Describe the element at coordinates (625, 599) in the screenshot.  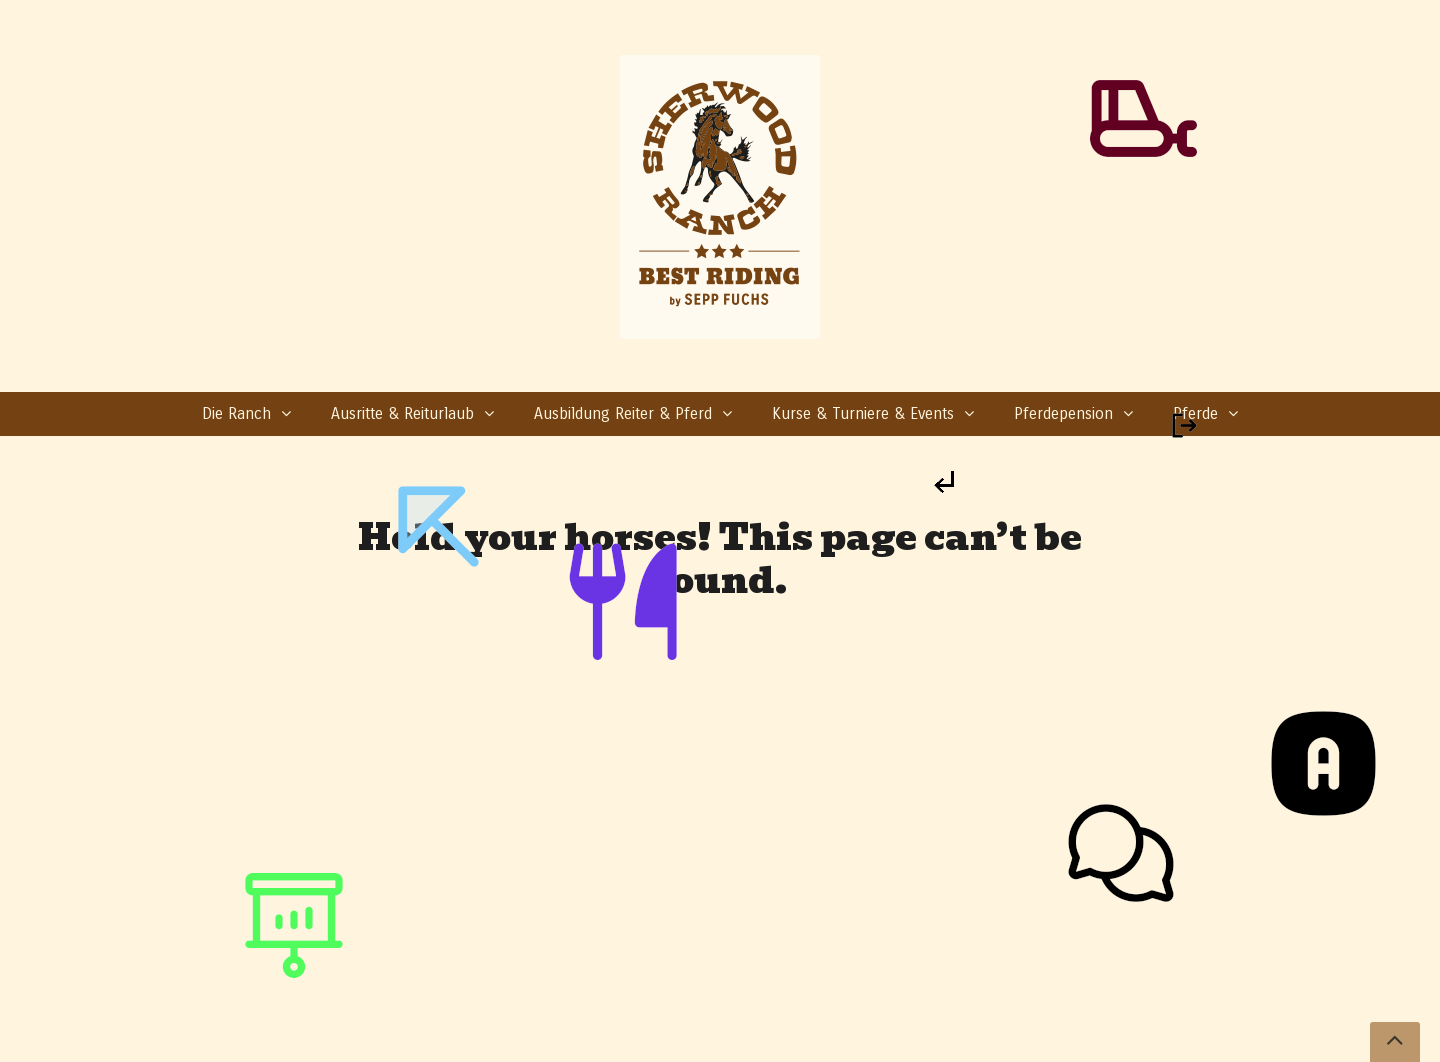
I see `access food and dining options` at that location.